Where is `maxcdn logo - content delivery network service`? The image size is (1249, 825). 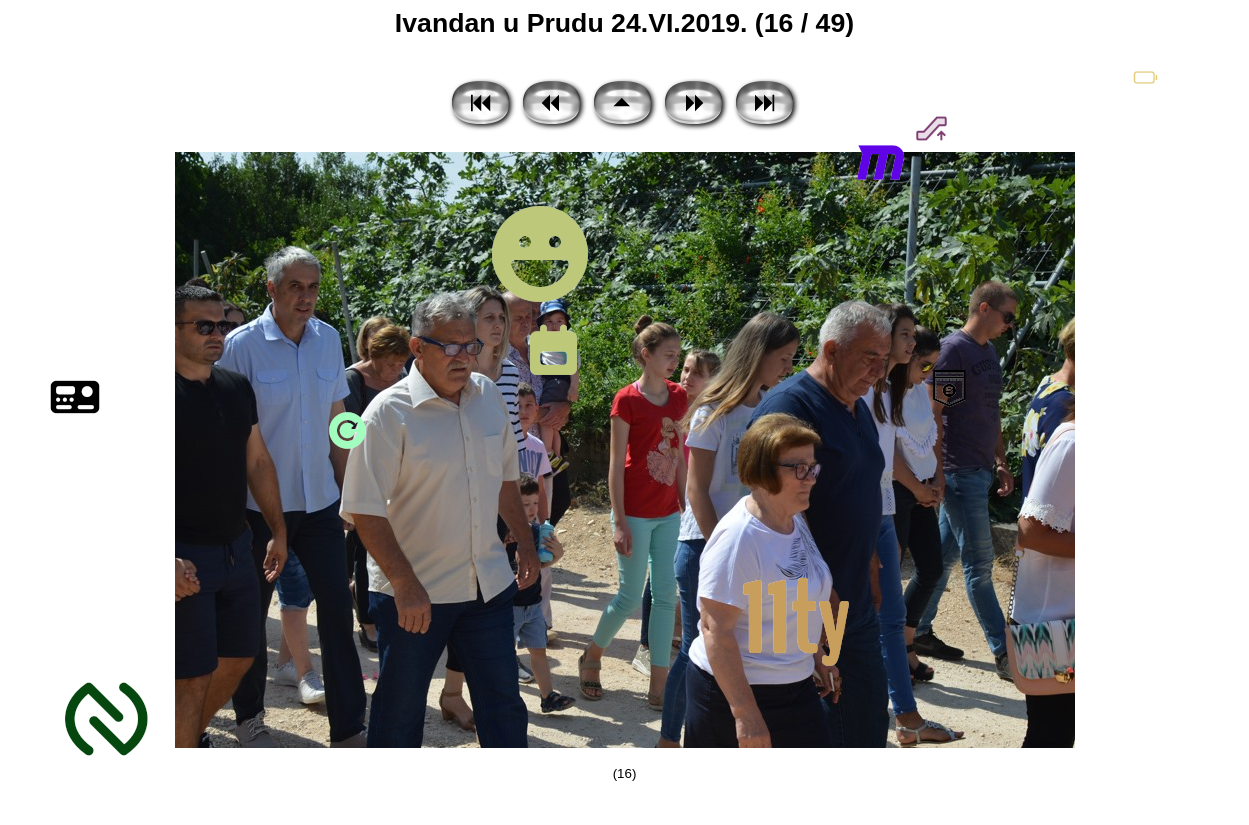 maxcdn logo - content delivery network service is located at coordinates (880, 162).